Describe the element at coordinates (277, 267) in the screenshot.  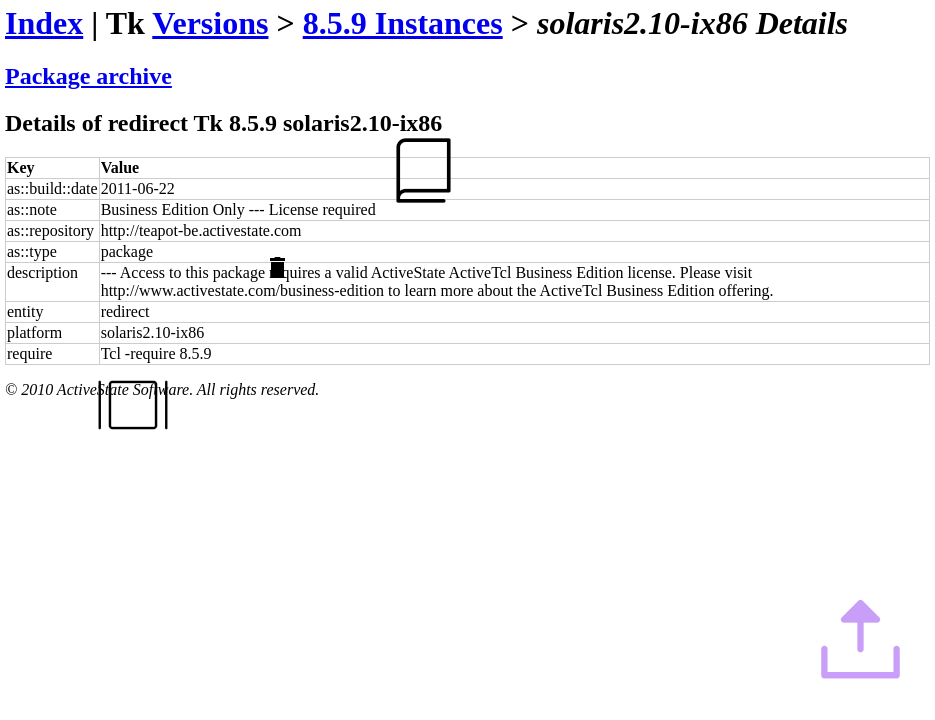
I see `delete selected item` at that location.